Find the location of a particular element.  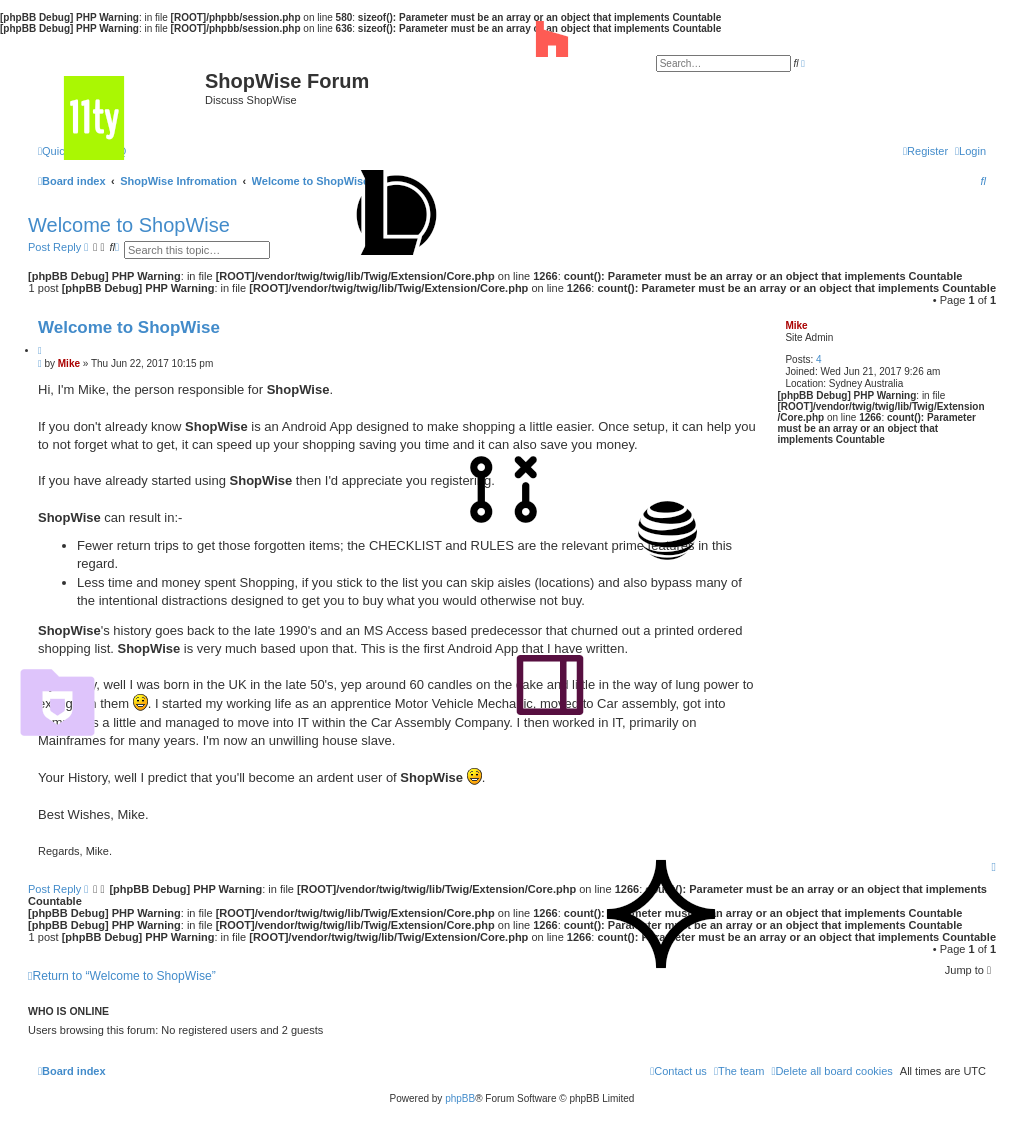

access protected or secure files is located at coordinates (57, 702).